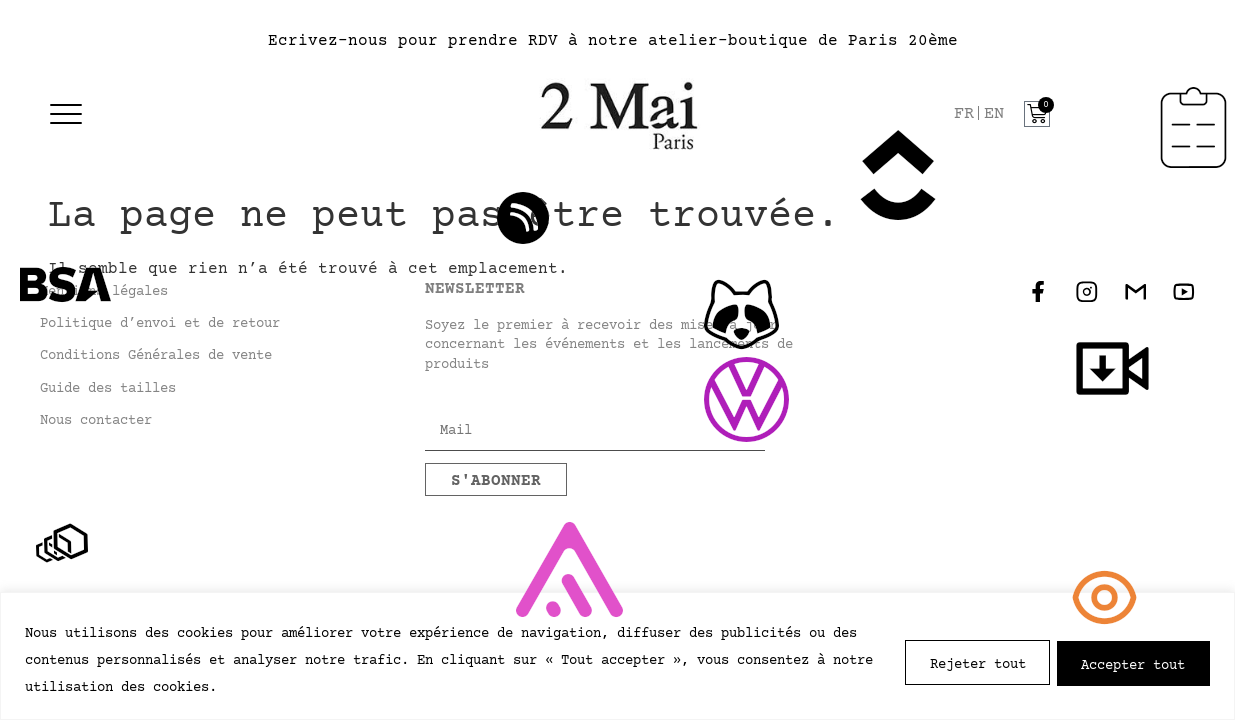 This screenshot has height=720, width=1235. Describe the element at coordinates (569, 569) in the screenshot. I see `open aegis authenticator app` at that location.